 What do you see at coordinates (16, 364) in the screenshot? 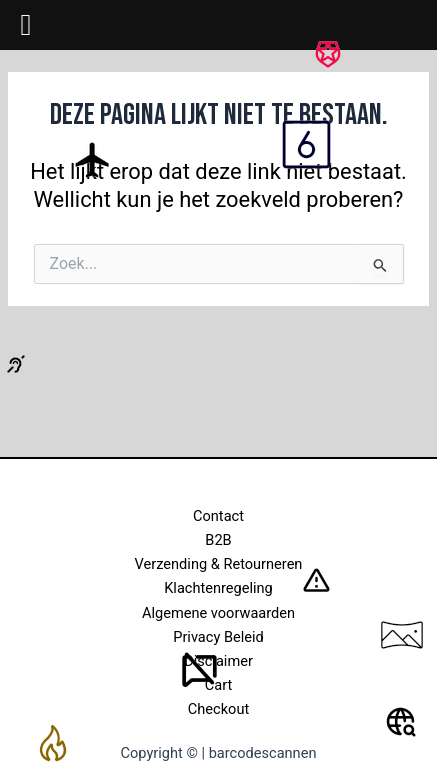
I see `indicates deaf or hard of hearing accessibility option` at bounding box center [16, 364].